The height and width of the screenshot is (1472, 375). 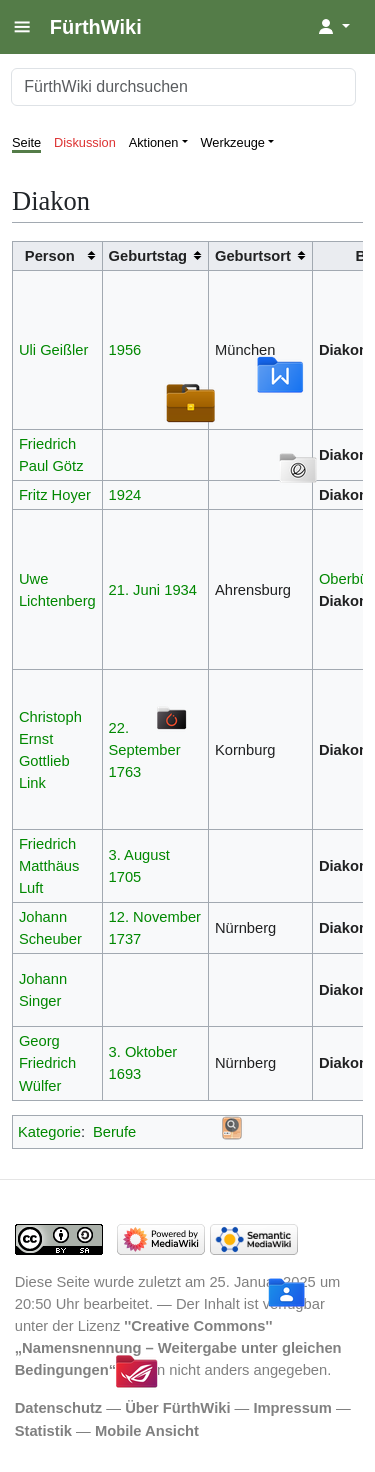 What do you see at coordinates (190, 404) in the screenshot?
I see `open work or business documents folder` at bounding box center [190, 404].